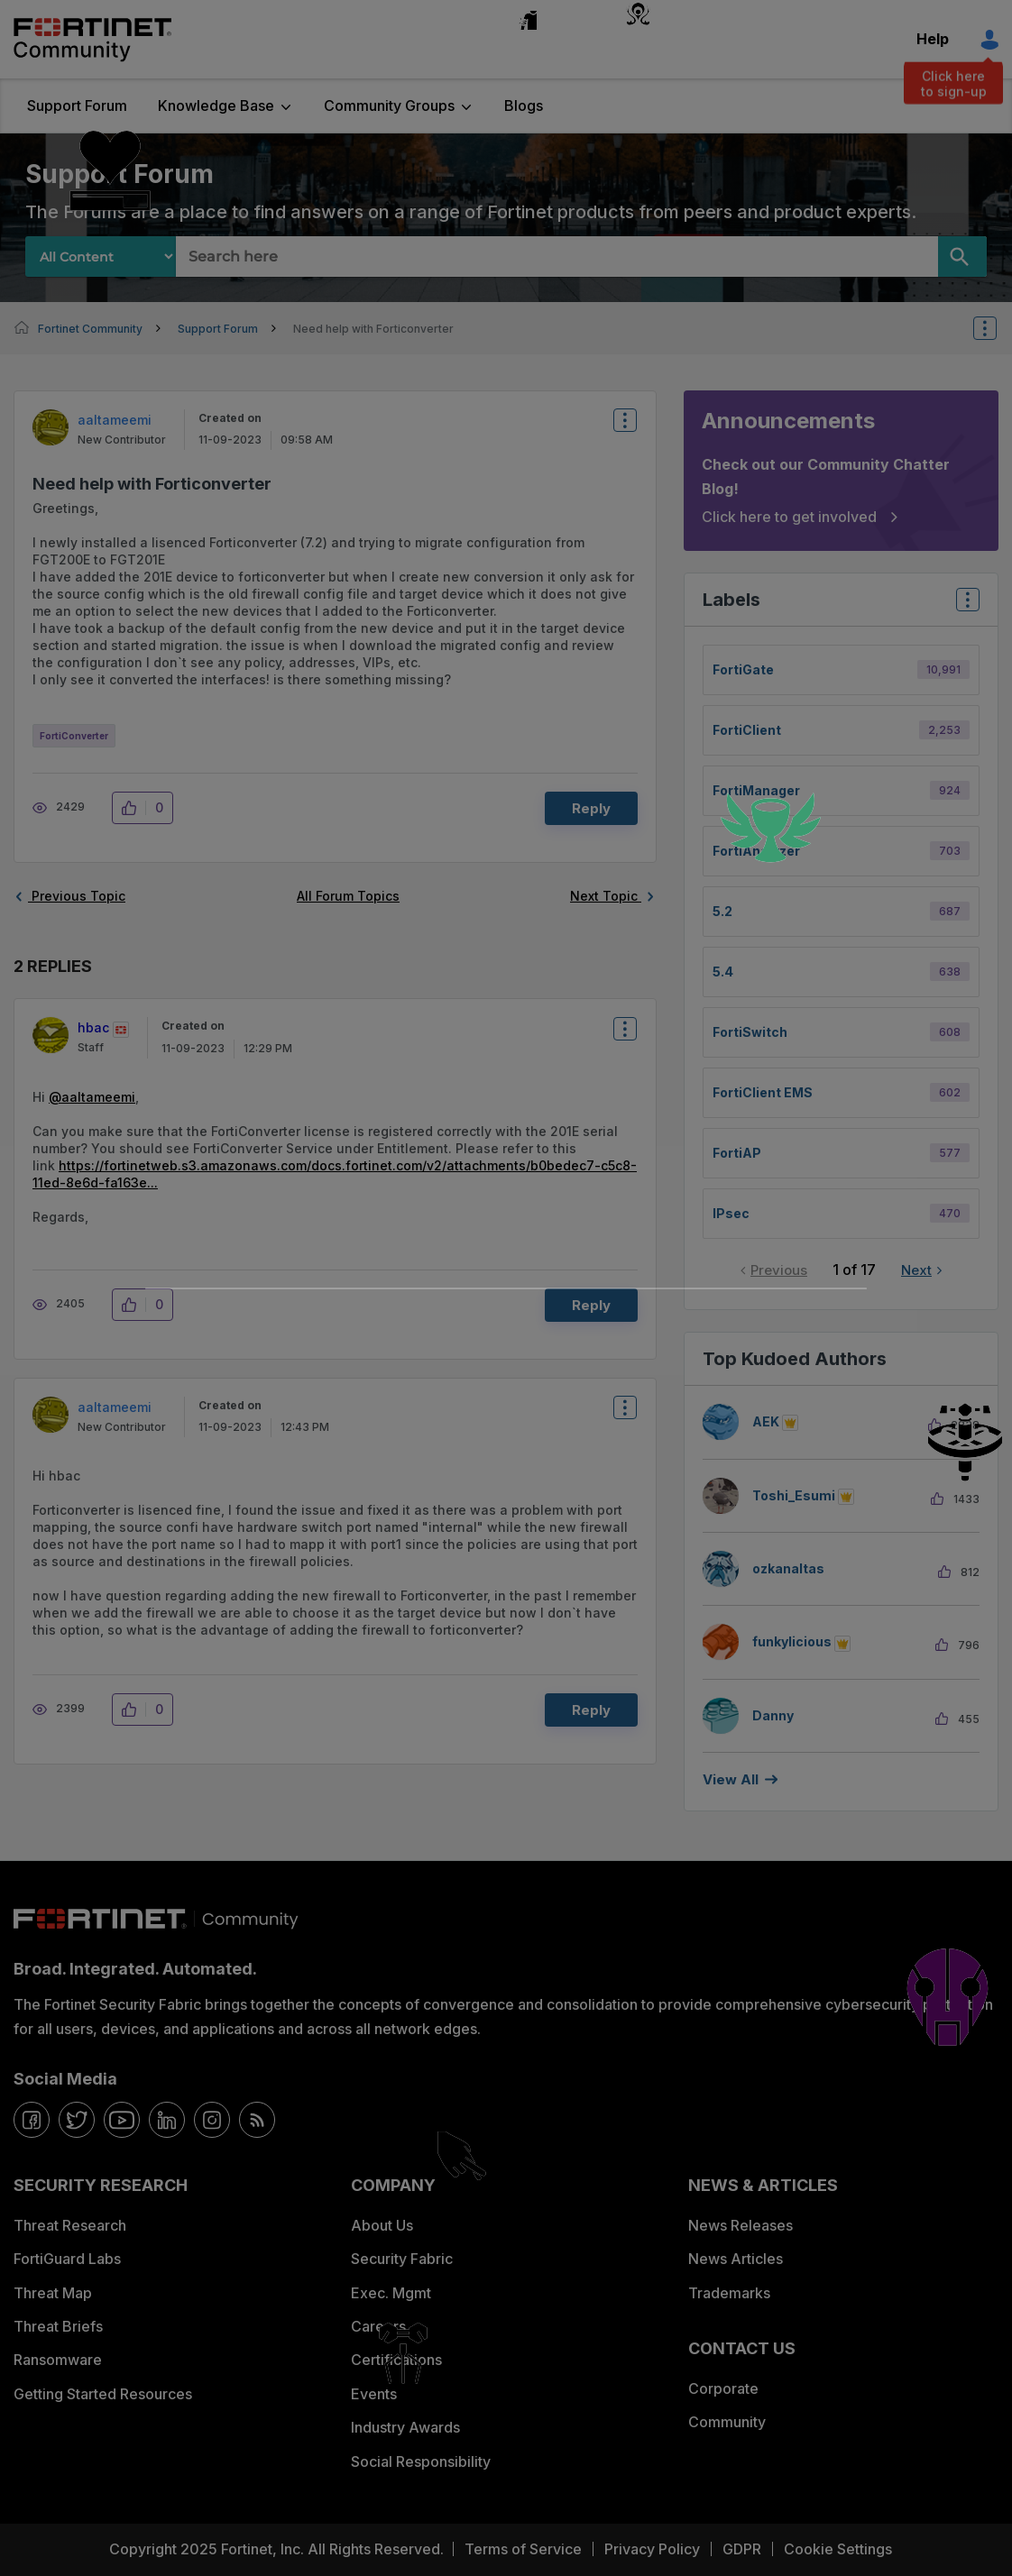 The height and width of the screenshot is (2576, 1012). What do you see at coordinates (770, 825) in the screenshot?
I see `view legendary or rare item details` at bounding box center [770, 825].